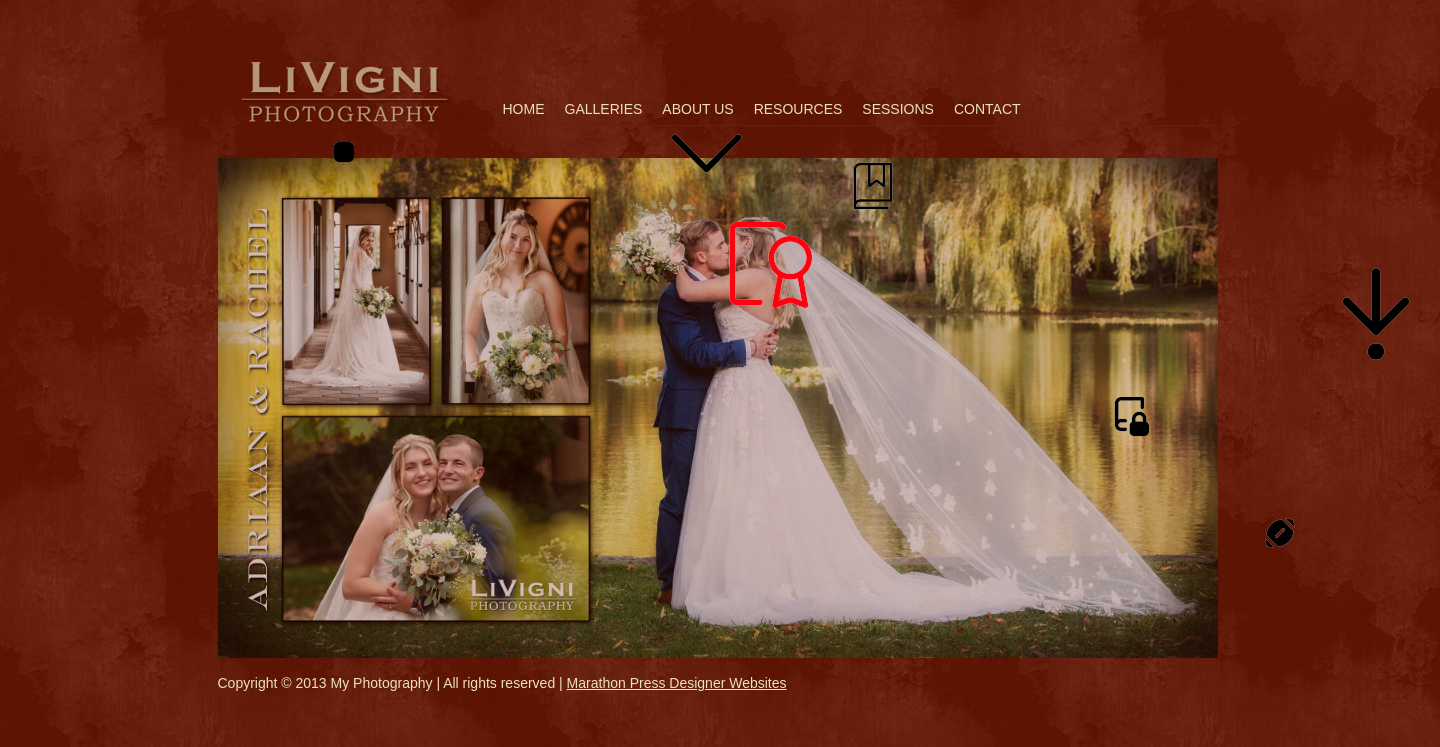 The height and width of the screenshot is (747, 1440). I want to click on view certified or verified document, so click(767, 263).